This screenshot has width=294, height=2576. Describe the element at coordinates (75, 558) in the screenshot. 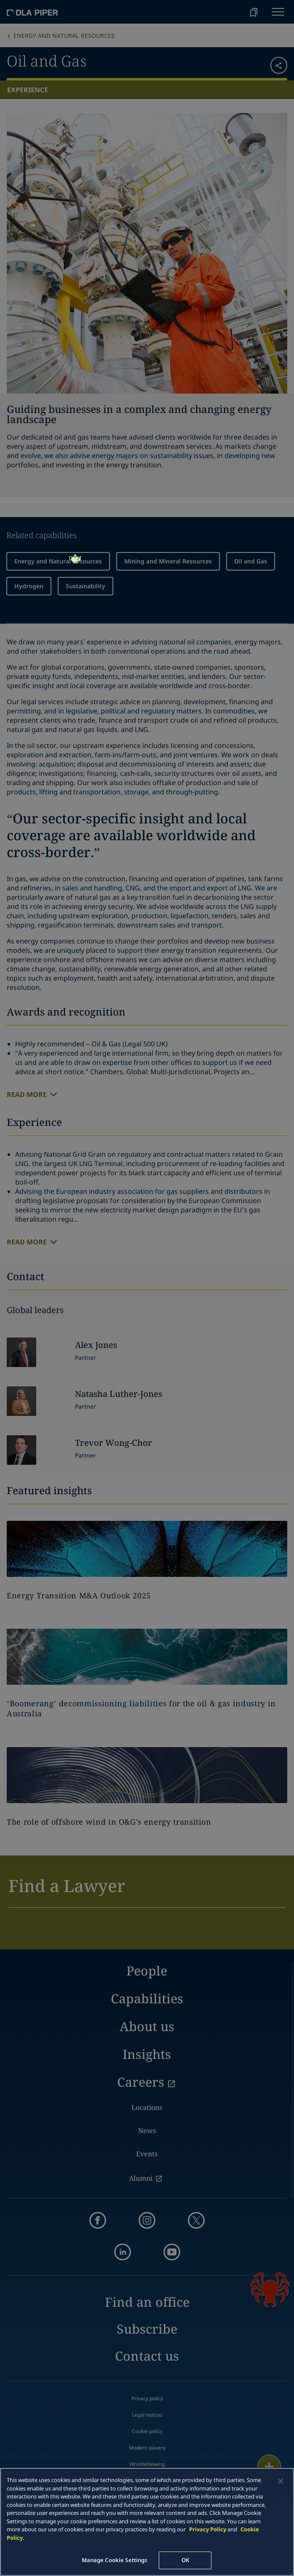

I see `access tea or beverage-related features` at that location.